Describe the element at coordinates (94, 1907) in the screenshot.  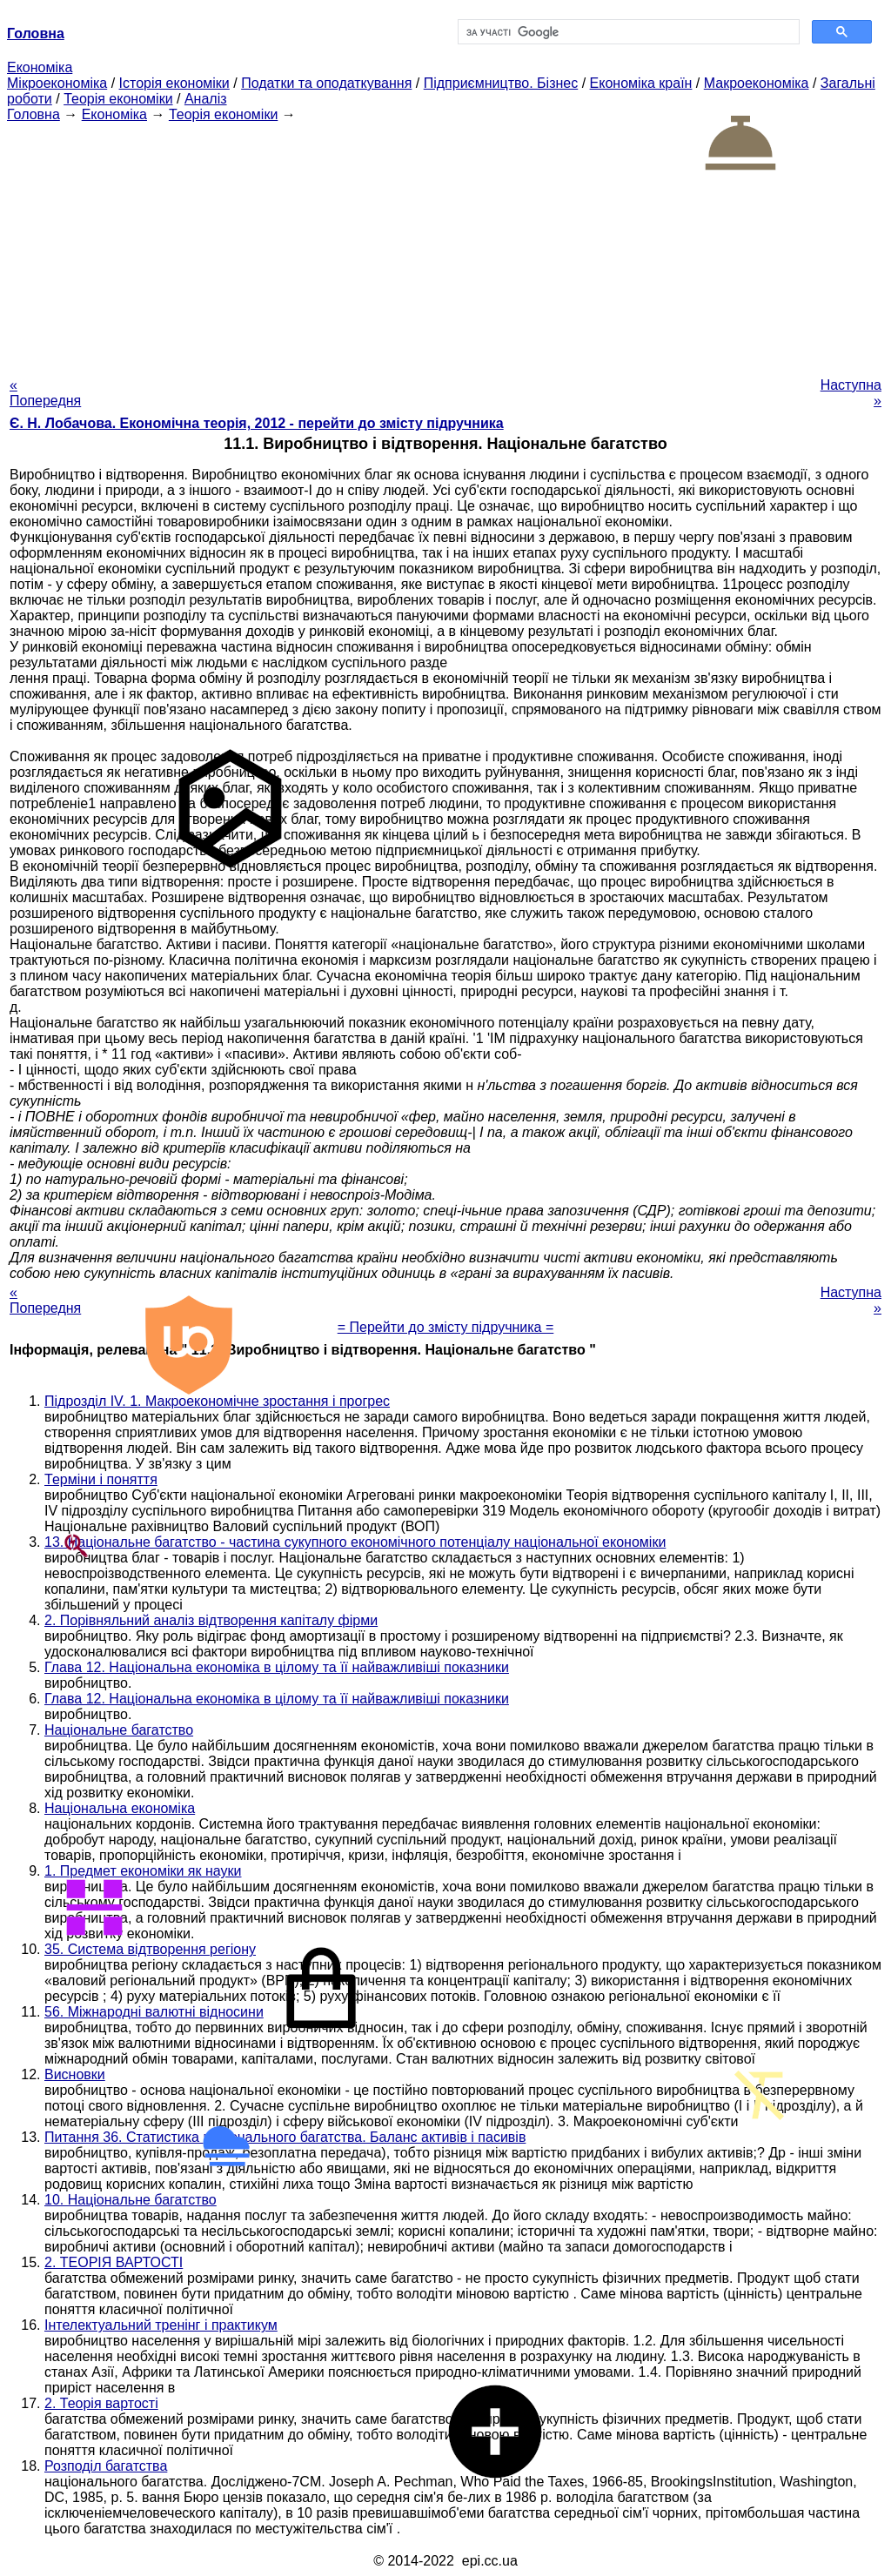
I see `scan a QR code` at that location.